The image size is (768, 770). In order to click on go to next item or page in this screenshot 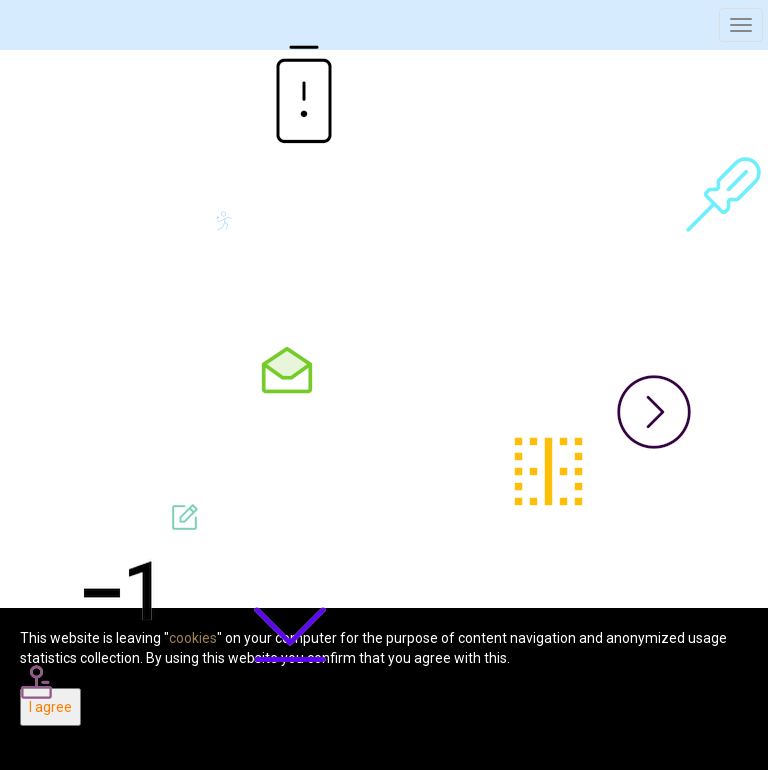, I will do `click(654, 412)`.